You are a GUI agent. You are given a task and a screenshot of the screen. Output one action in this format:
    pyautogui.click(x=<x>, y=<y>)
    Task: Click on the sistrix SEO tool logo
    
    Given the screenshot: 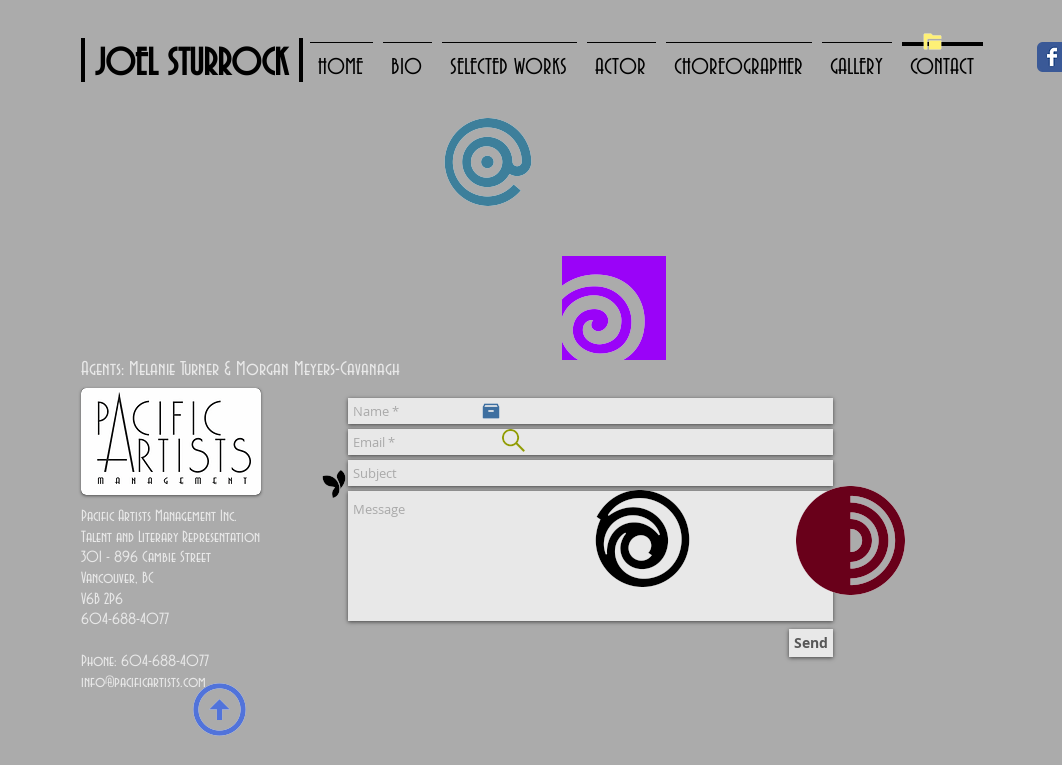 What is the action you would take?
    pyautogui.click(x=513, y=440)
    